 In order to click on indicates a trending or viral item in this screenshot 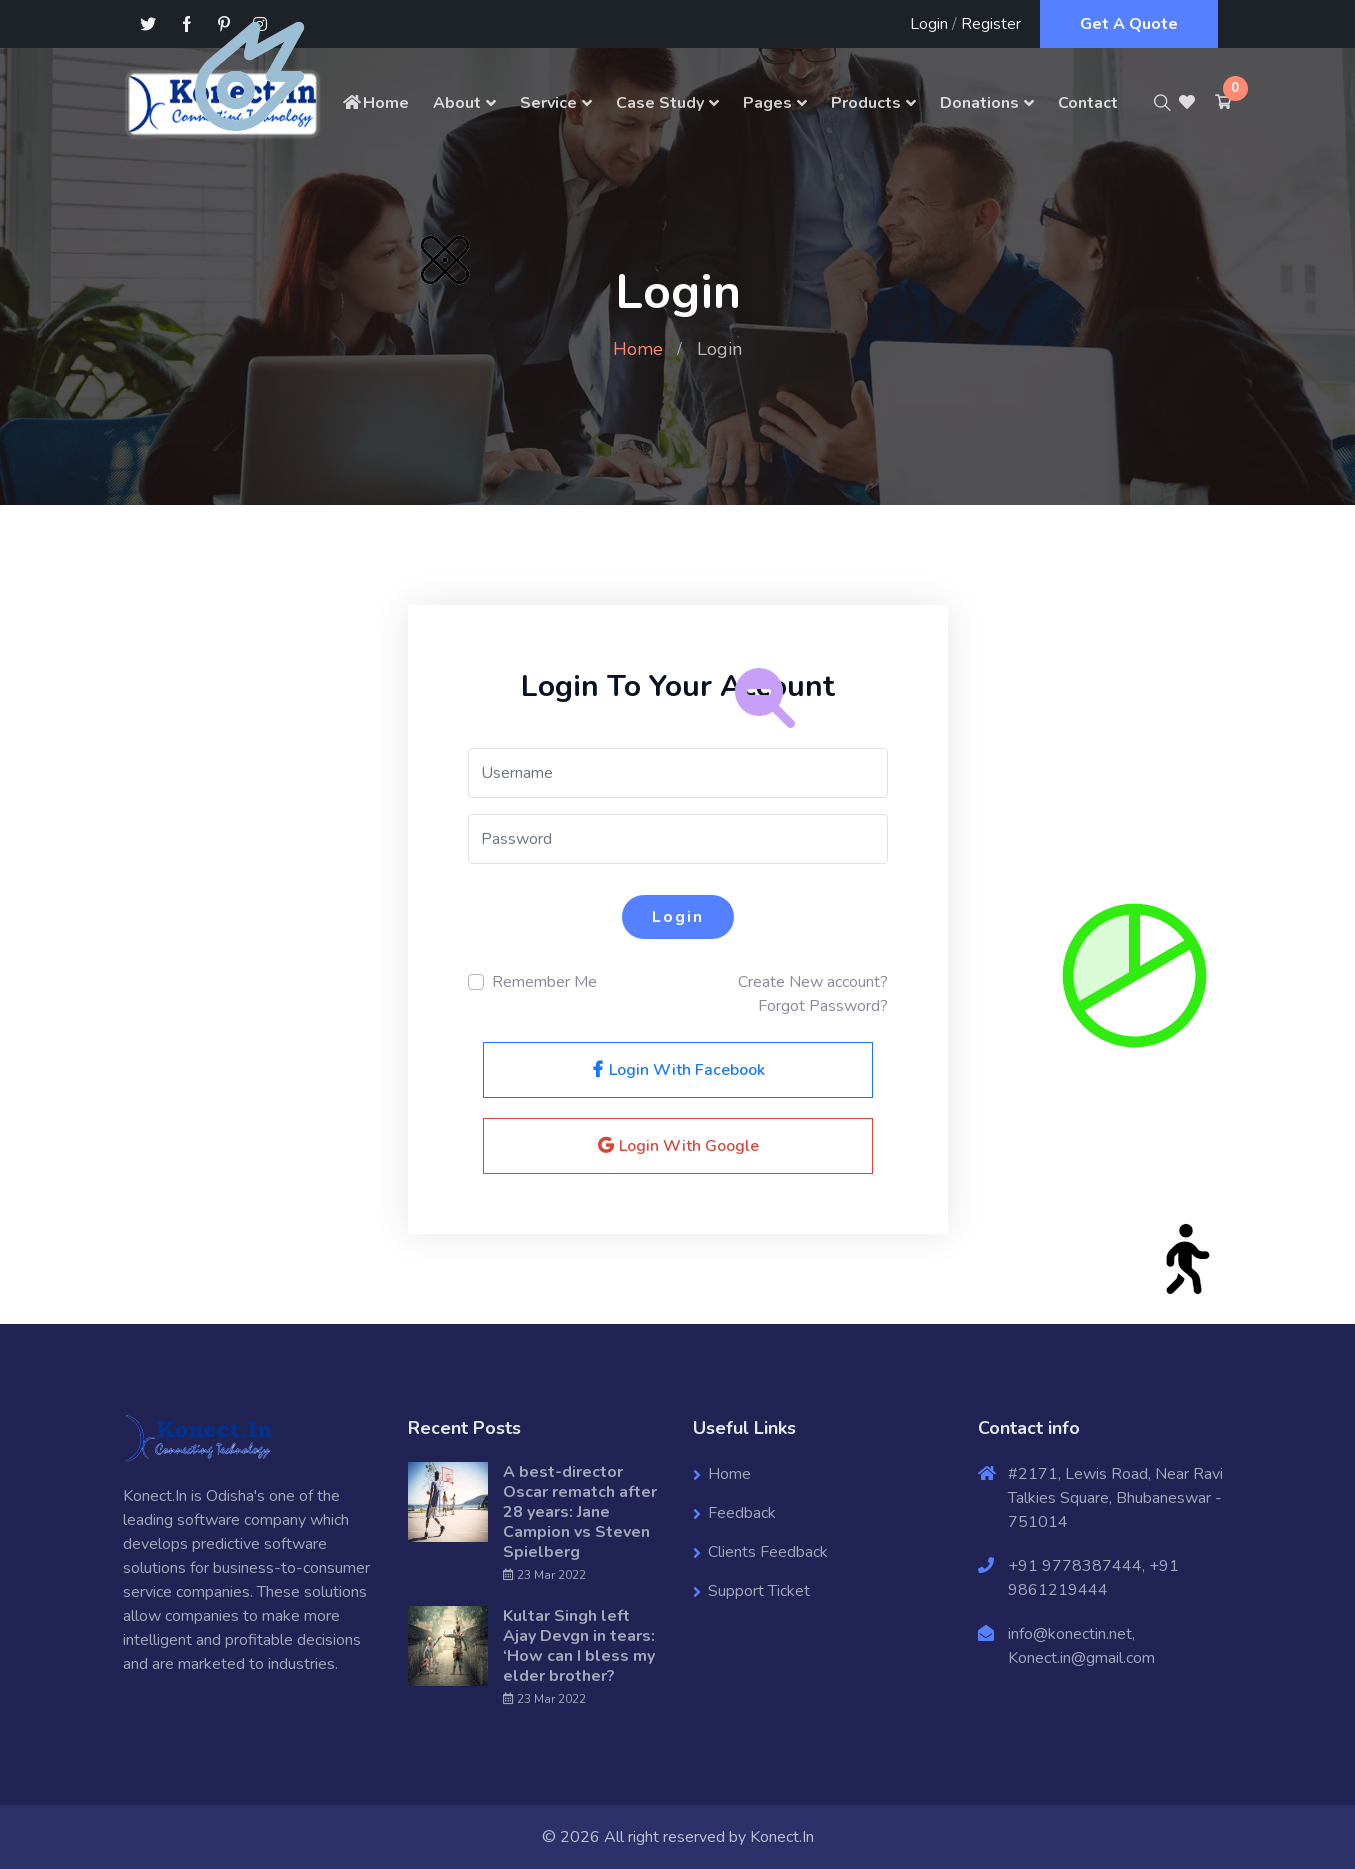, I will do `click(249, 76)`.